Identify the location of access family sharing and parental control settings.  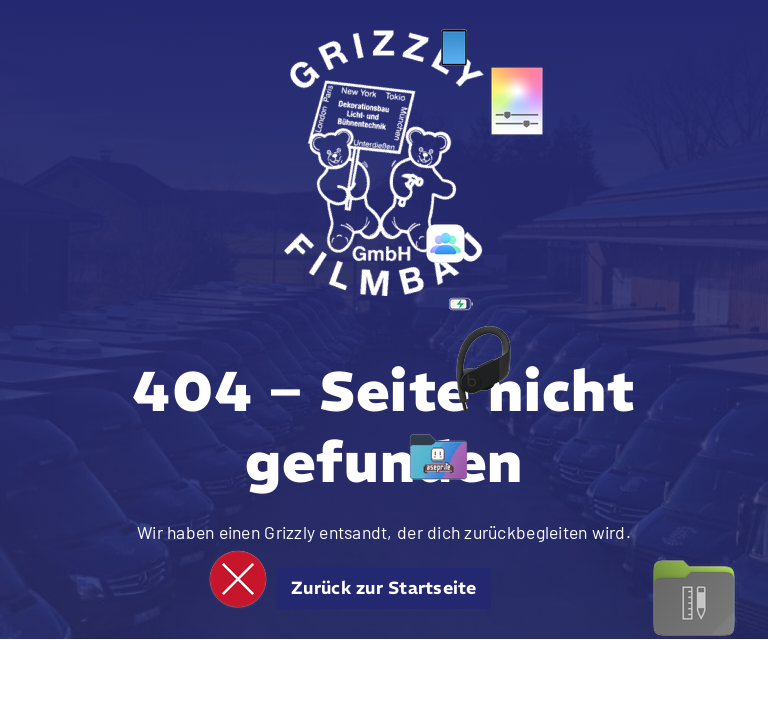
(445, 243).